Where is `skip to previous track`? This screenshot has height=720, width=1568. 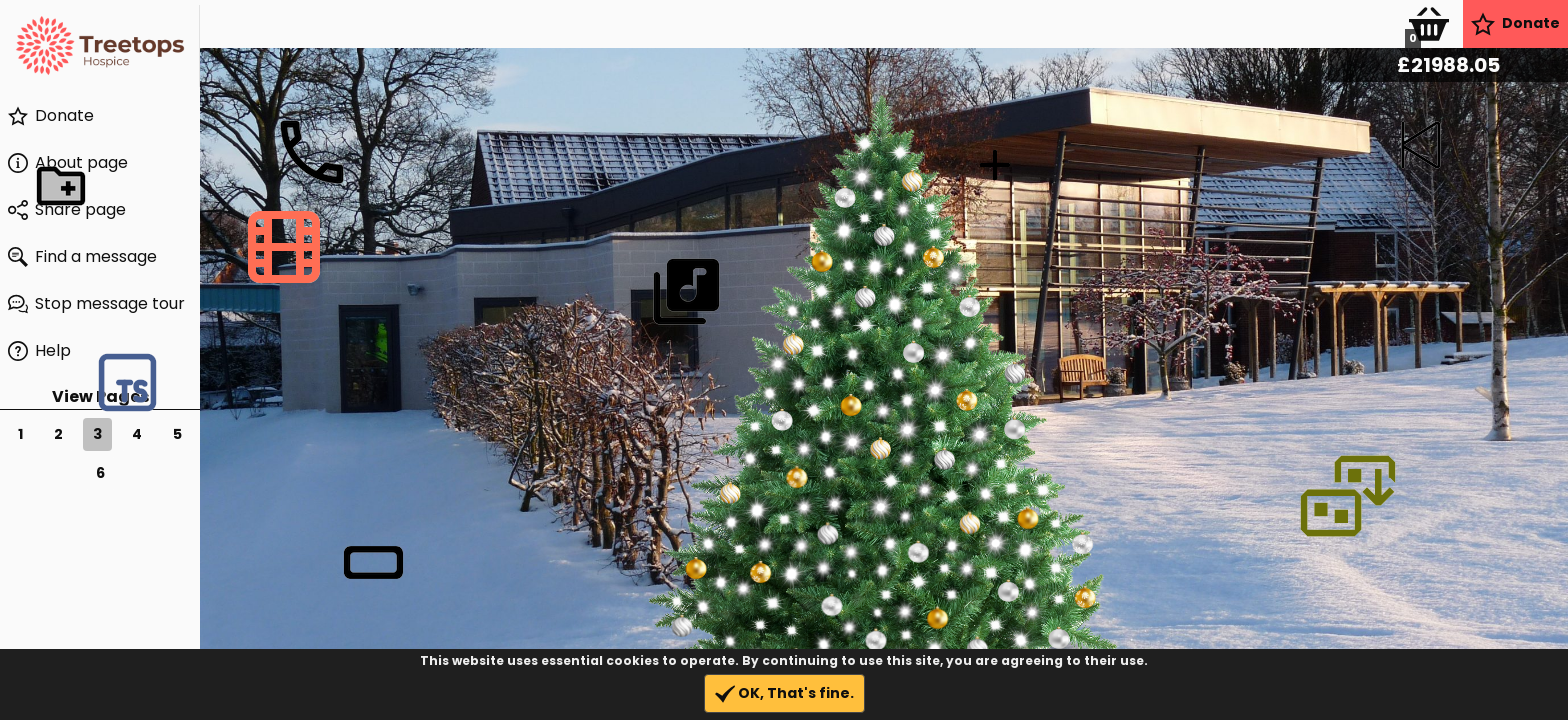 skip to previous track is located at coordinates (1421, 145).